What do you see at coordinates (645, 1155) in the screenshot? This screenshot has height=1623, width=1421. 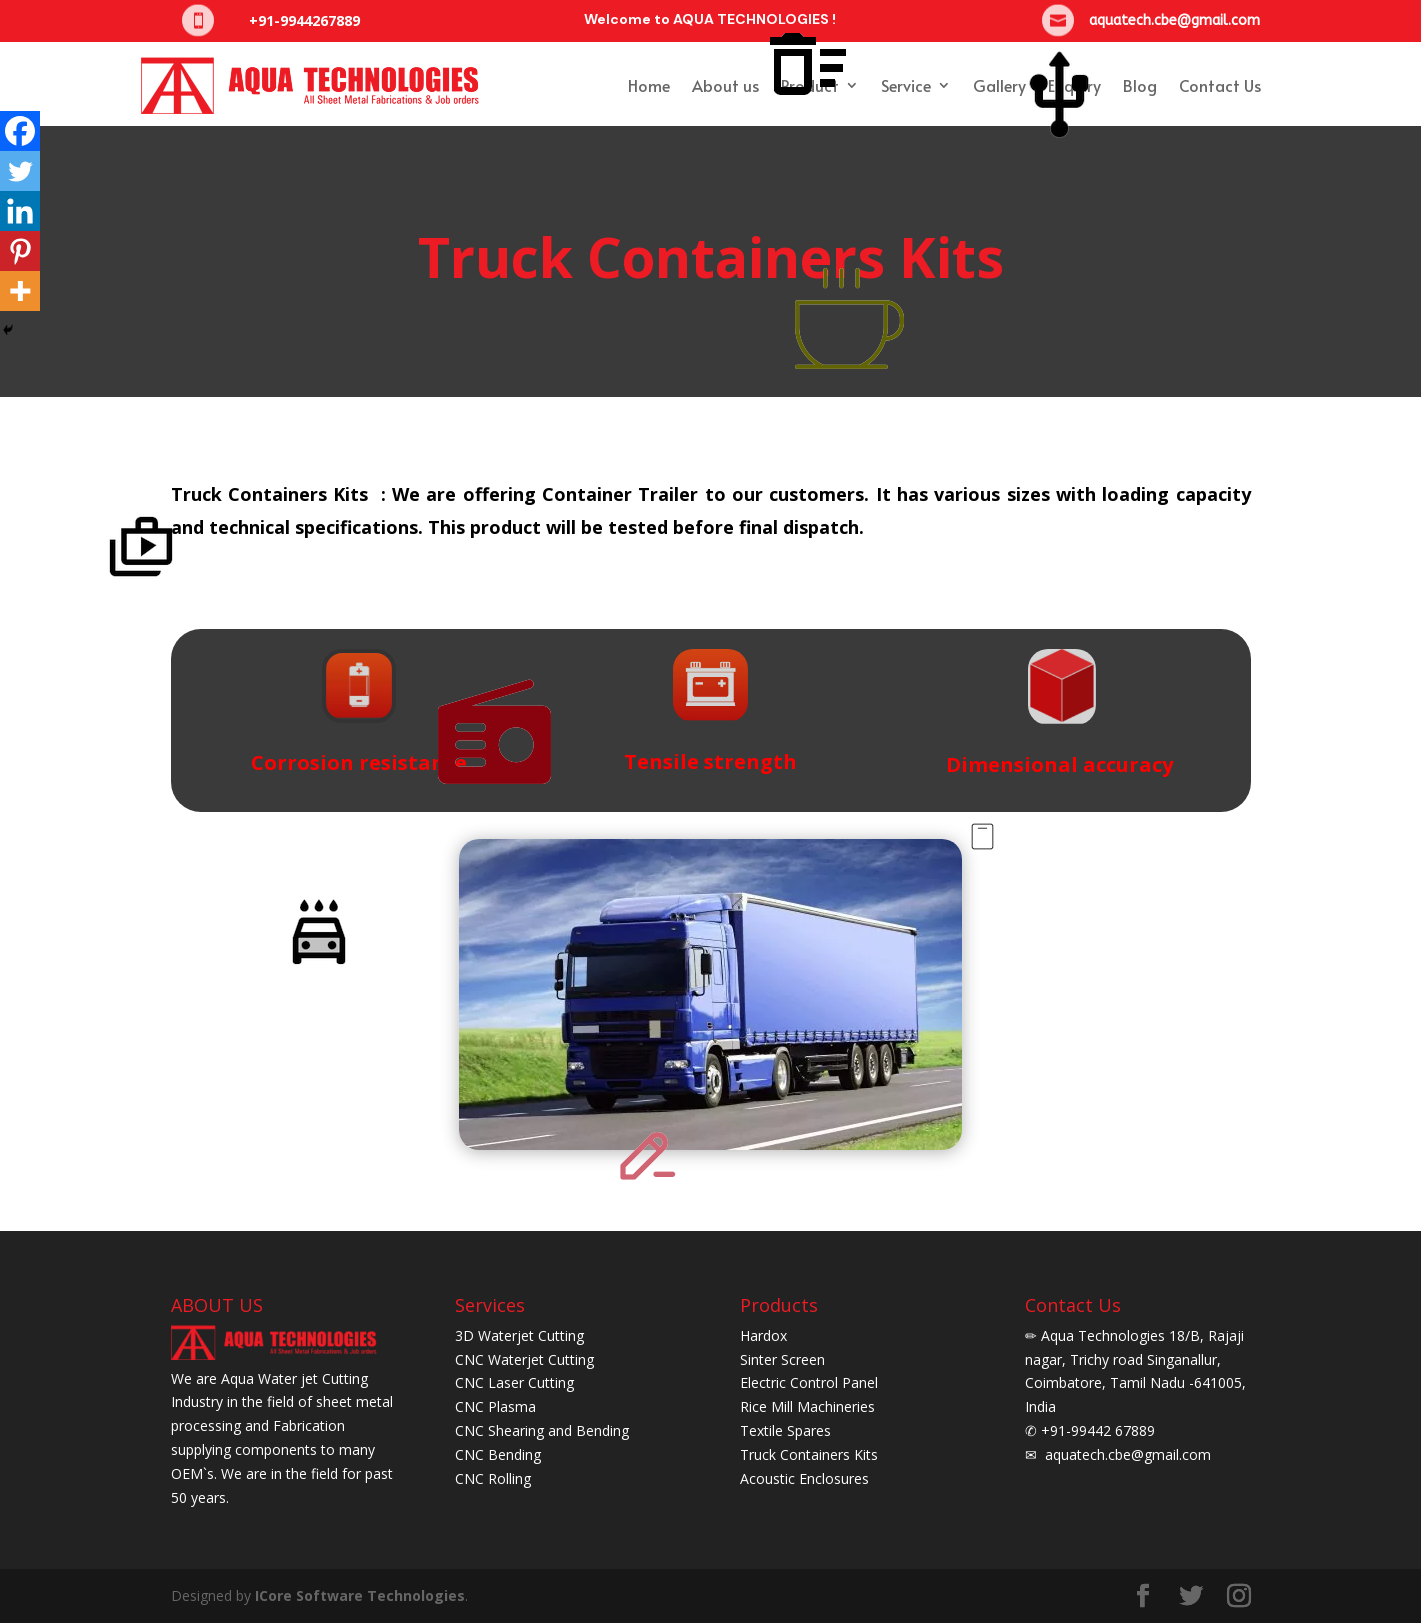 I see `remove editing capabilities` at bounding box center [645, 1155].